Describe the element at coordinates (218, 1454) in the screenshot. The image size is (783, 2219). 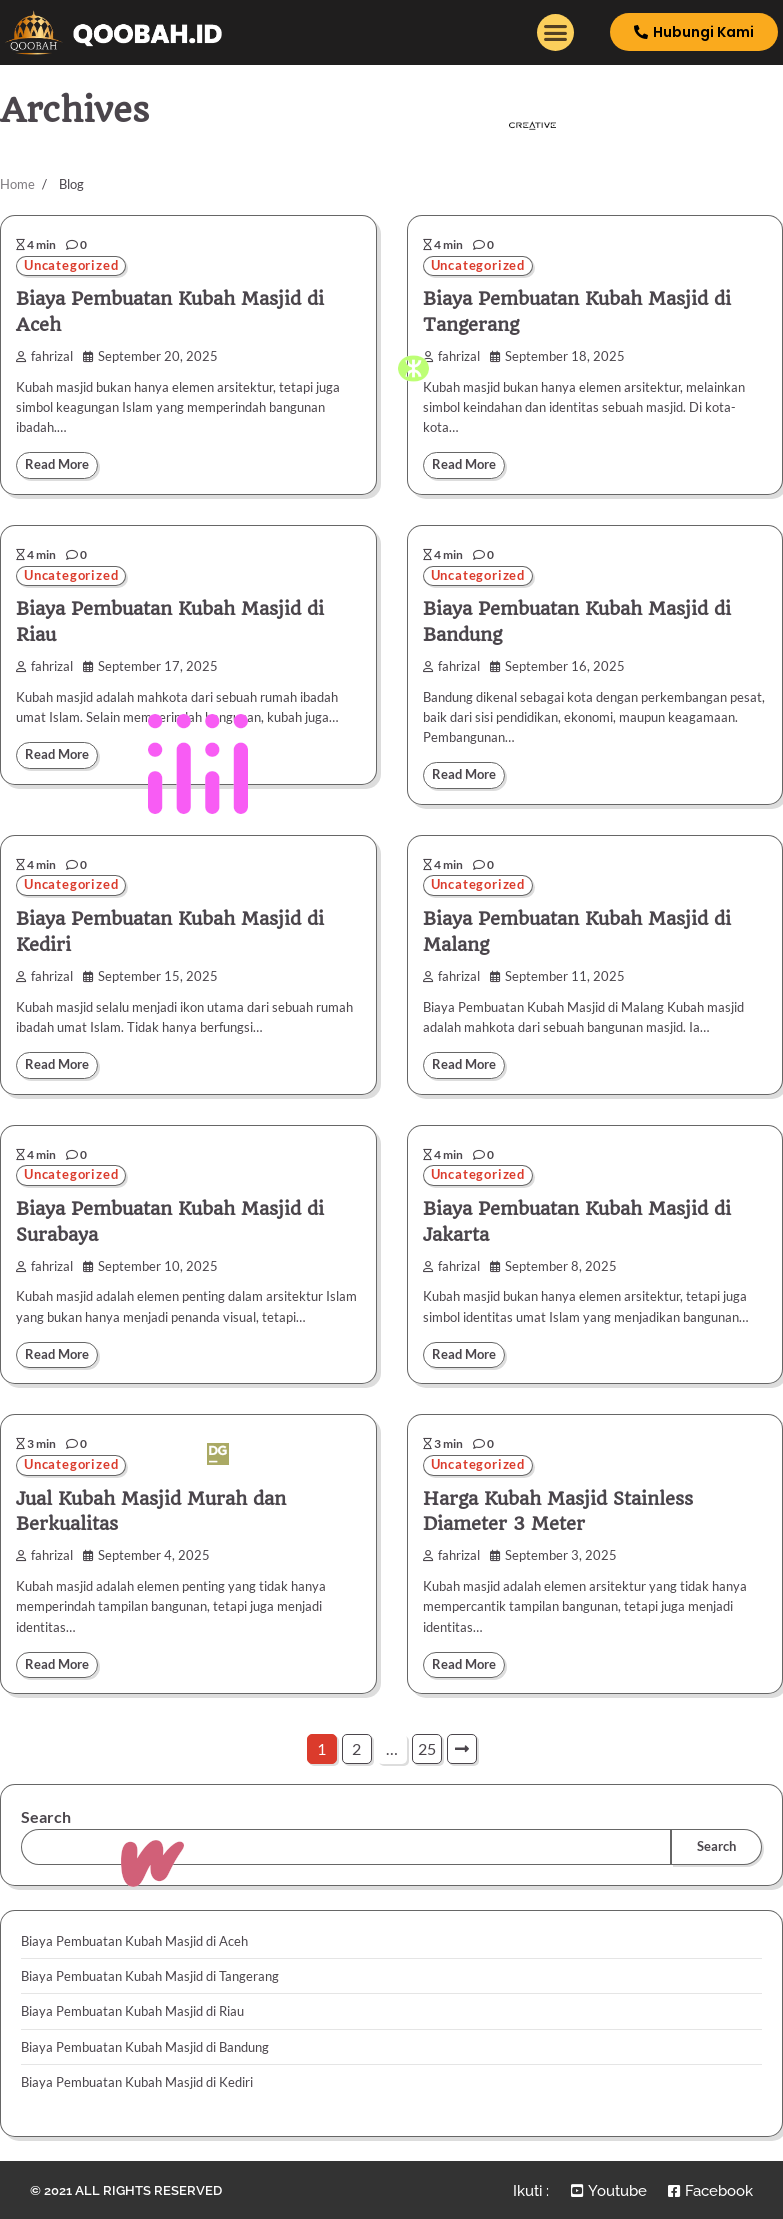
I see `open datagrip database IDE` at that location.